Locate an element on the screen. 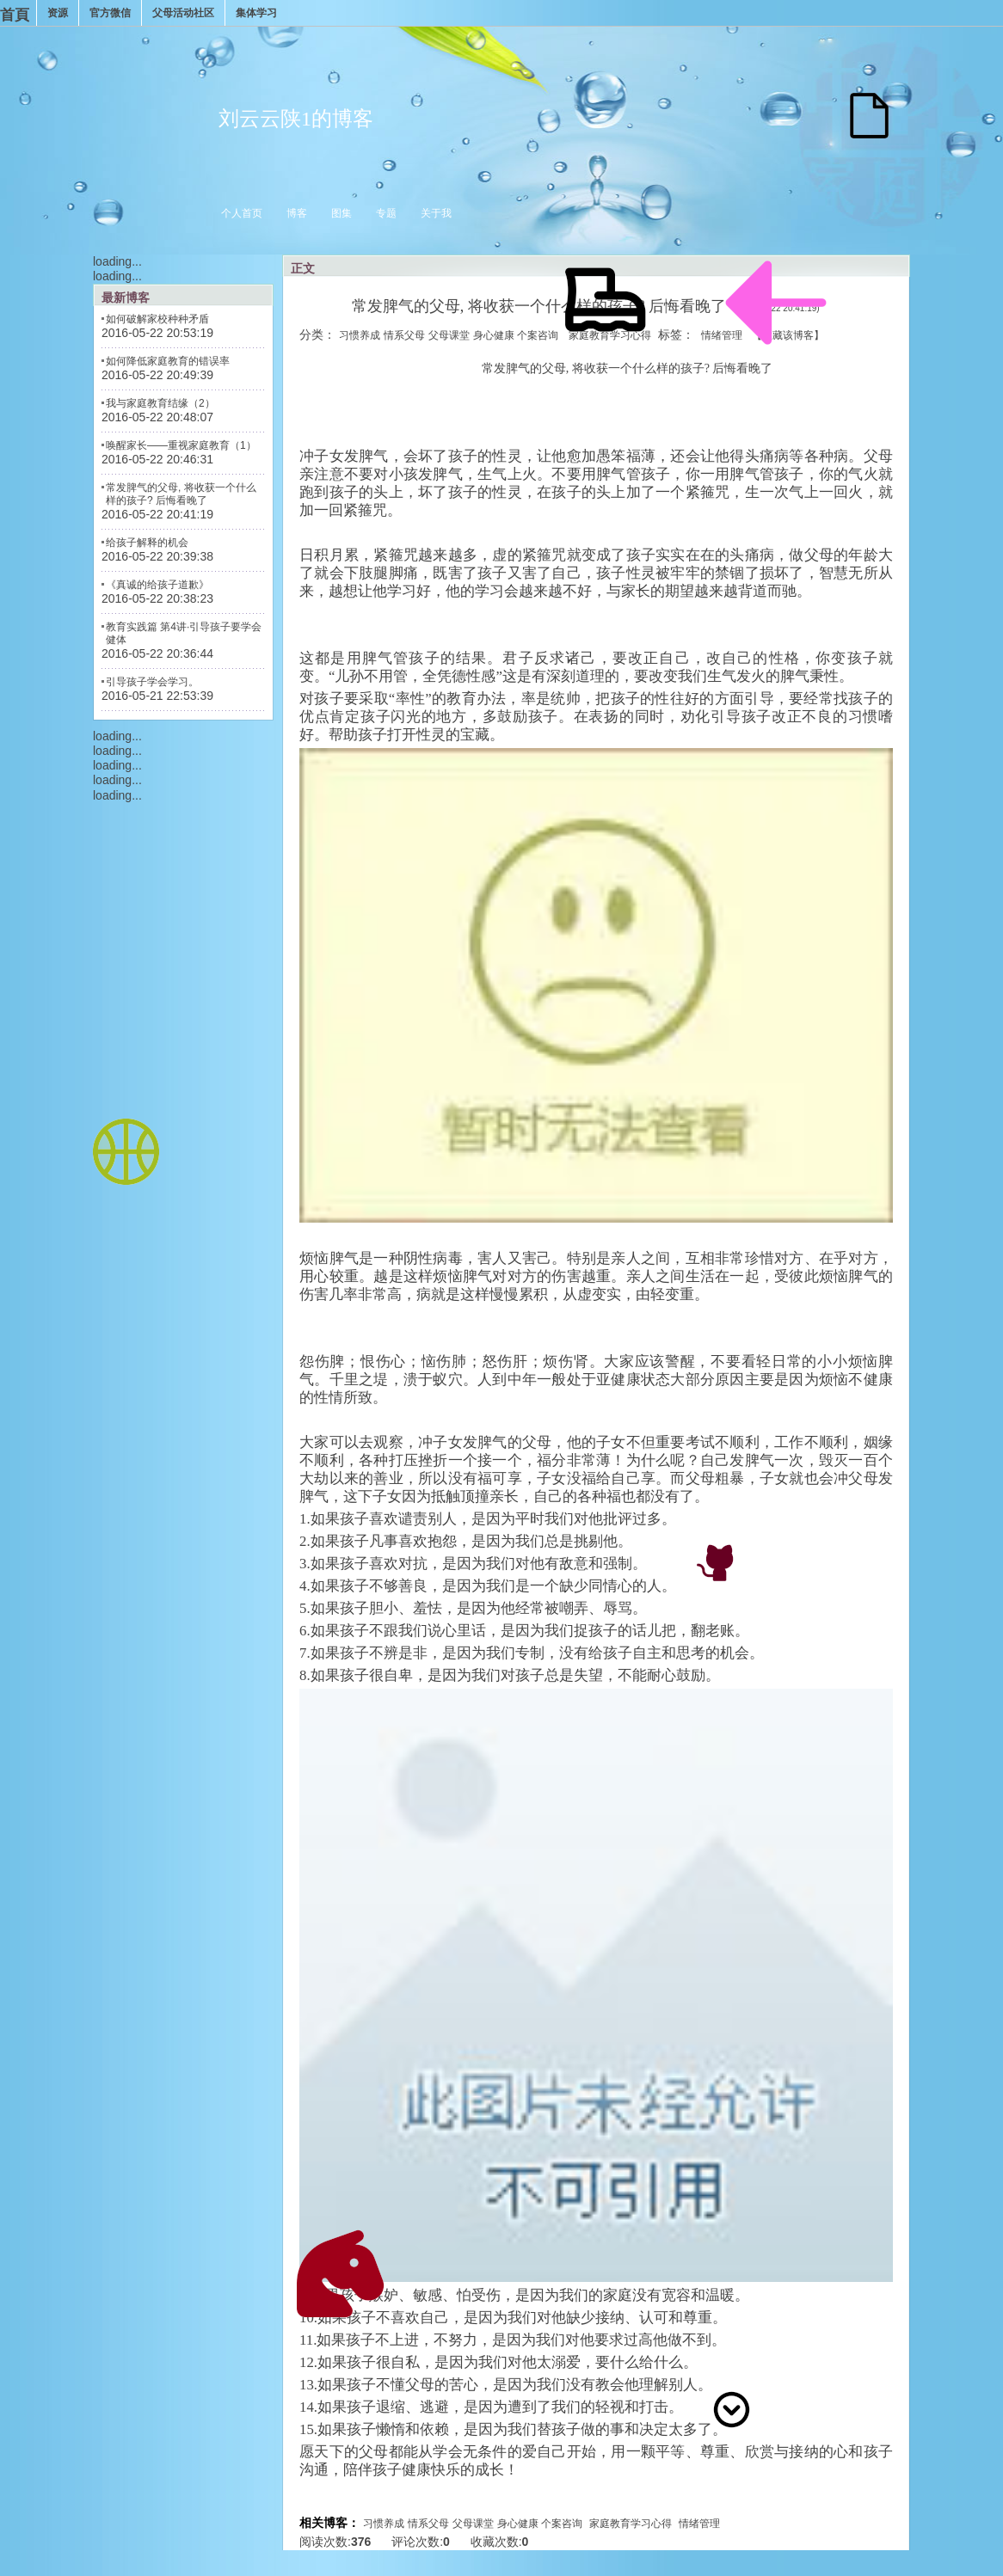 This screenshot has height=2576, width=1003. browse footwear or shoe products is located at coordinates (602, 299).